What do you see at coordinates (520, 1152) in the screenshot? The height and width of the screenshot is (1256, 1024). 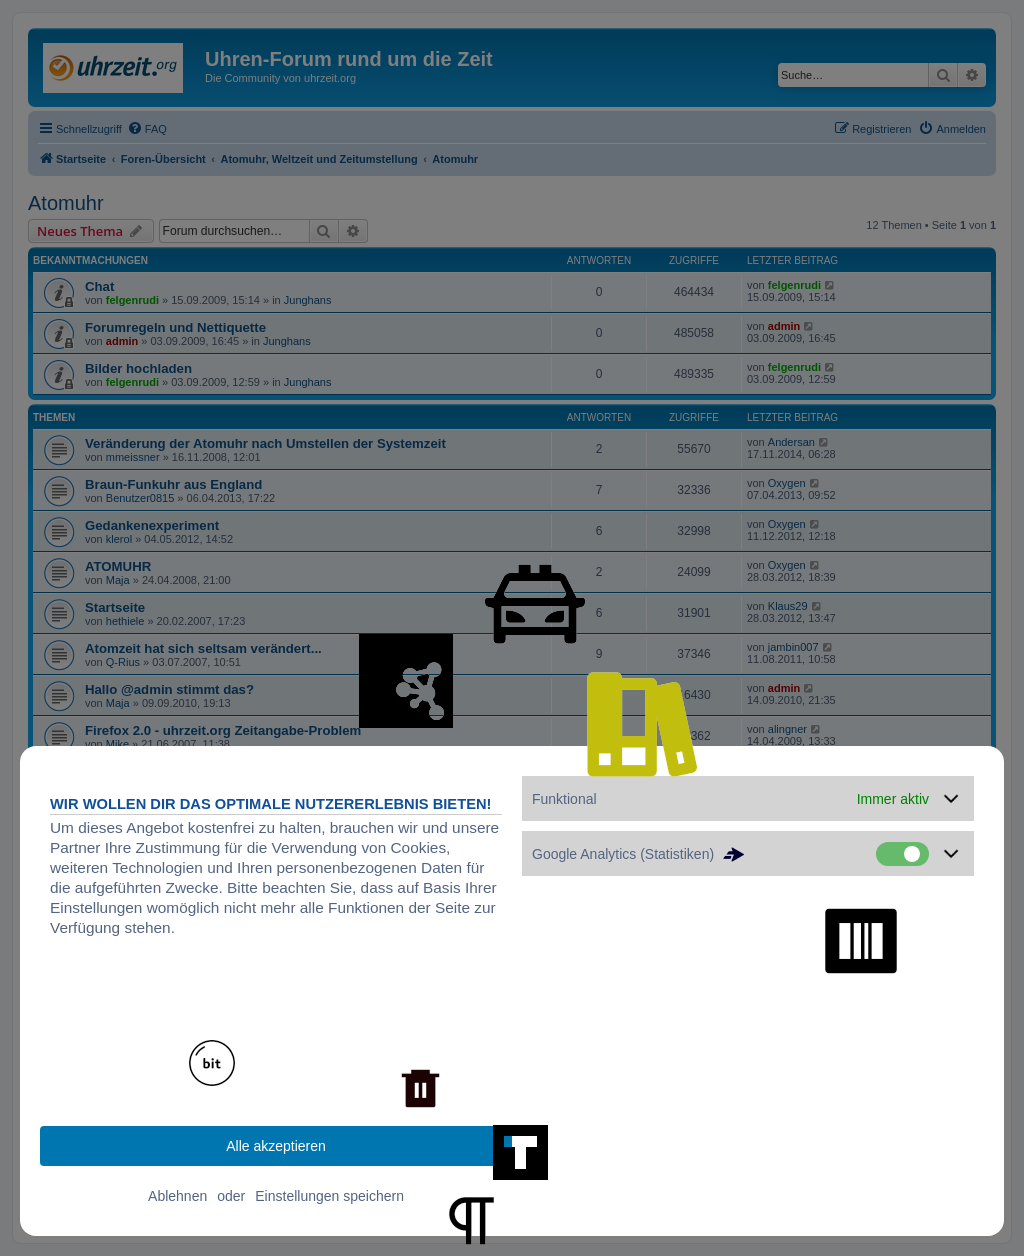 I see `open the TV Time app` at bounding box center [520, 1152].